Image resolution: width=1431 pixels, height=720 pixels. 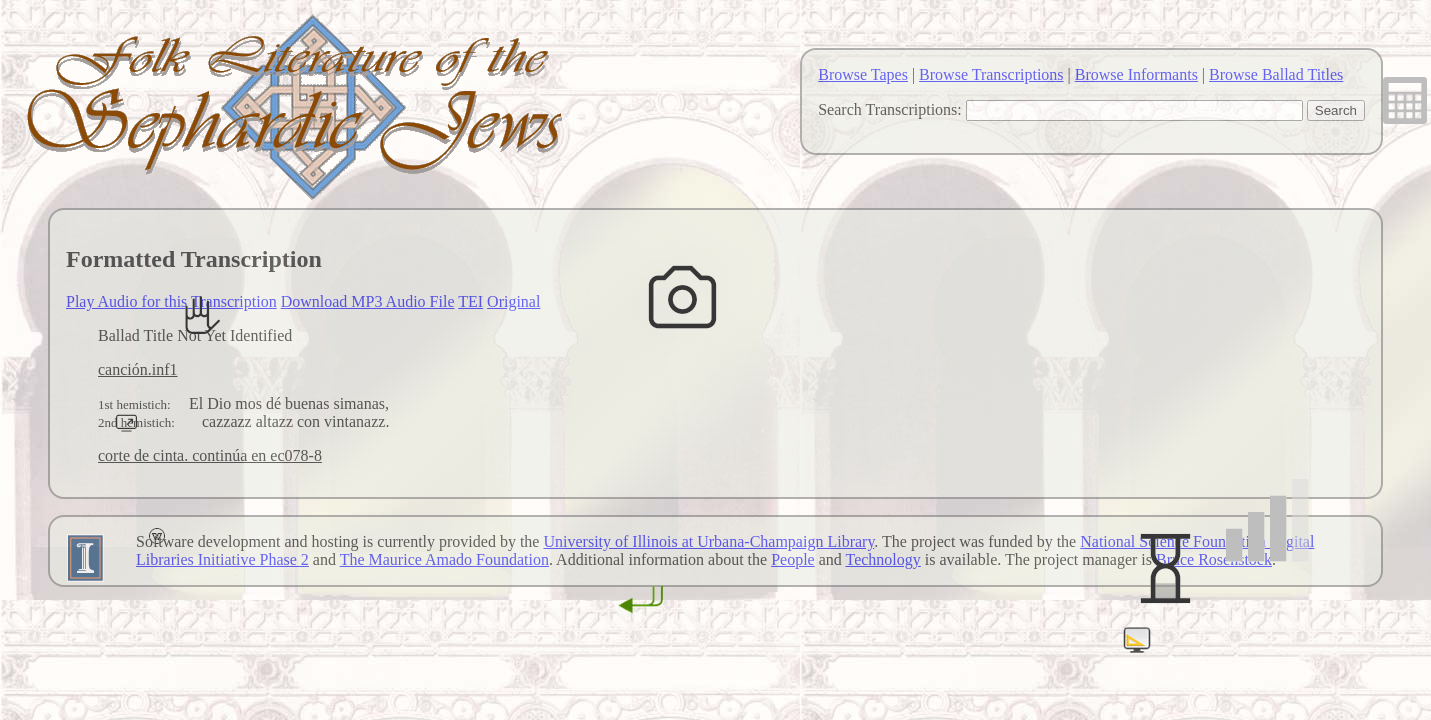 I want to click on open the calculator app, so click(x=1403, y=100).